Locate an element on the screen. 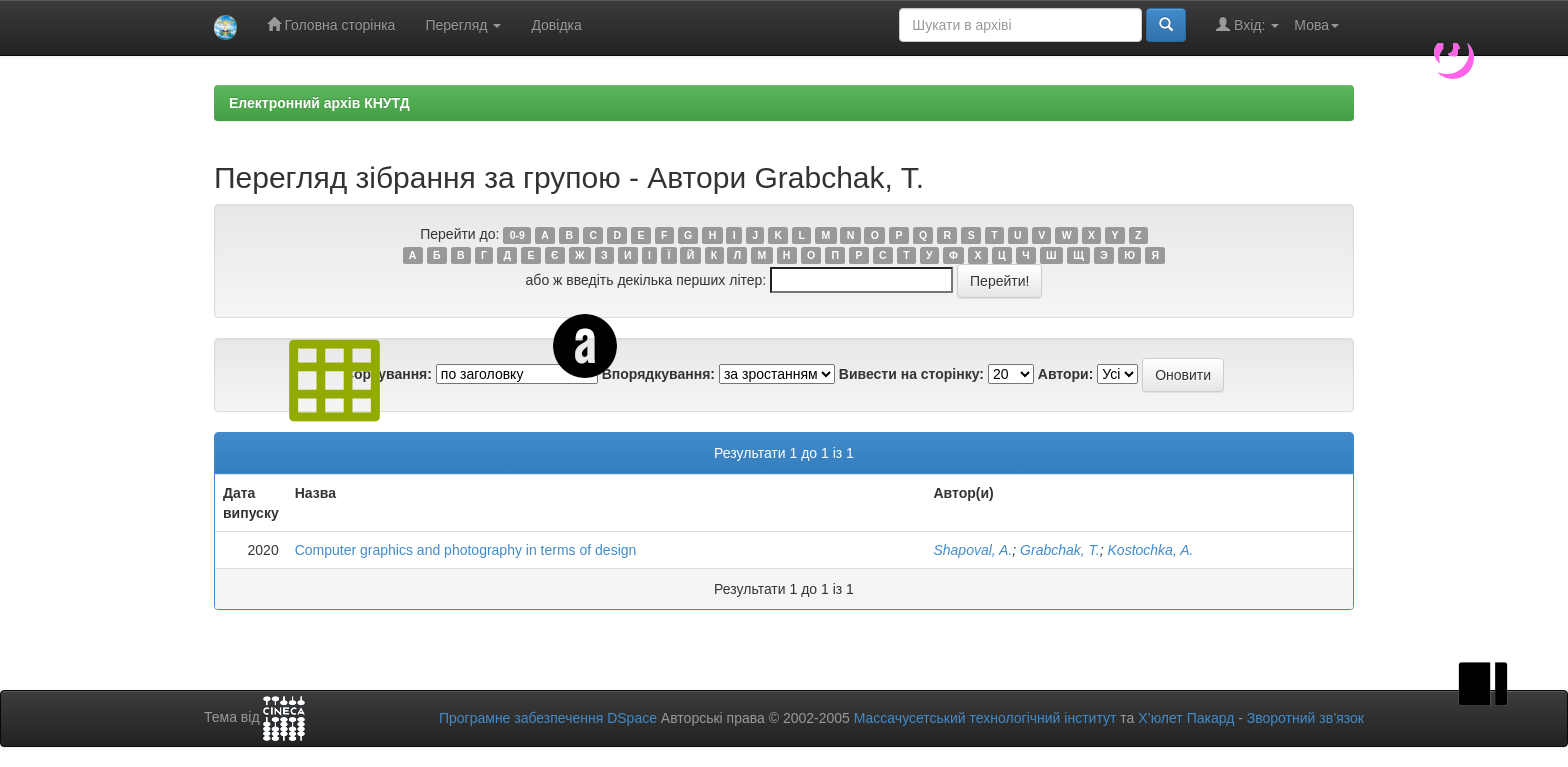  visit alamy stock photo website is located at coordinates (585, 346).